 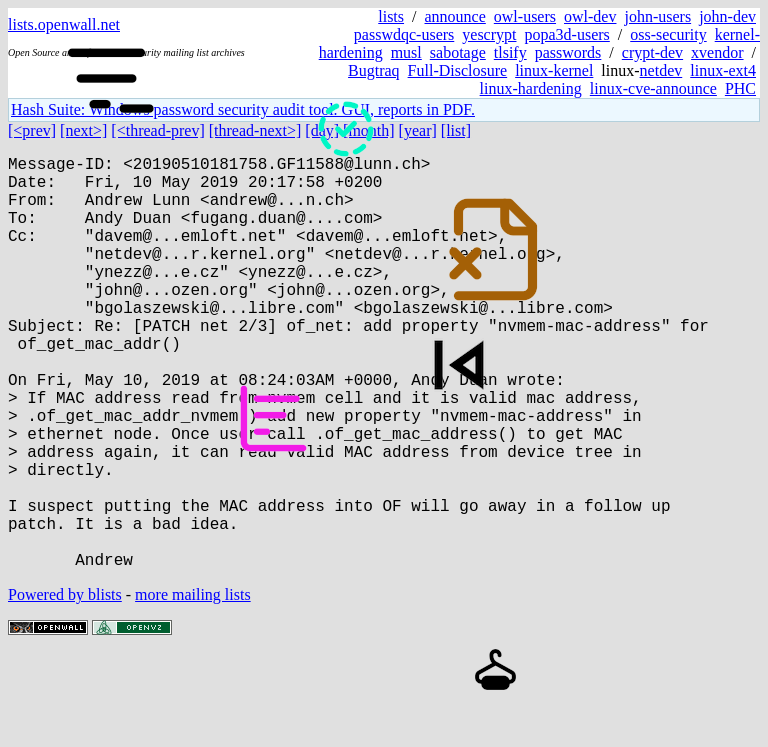 What do you see at coordinates (346, 129) in the screenshot?
I see `mark task as complete` at bounding box center [346, 129].